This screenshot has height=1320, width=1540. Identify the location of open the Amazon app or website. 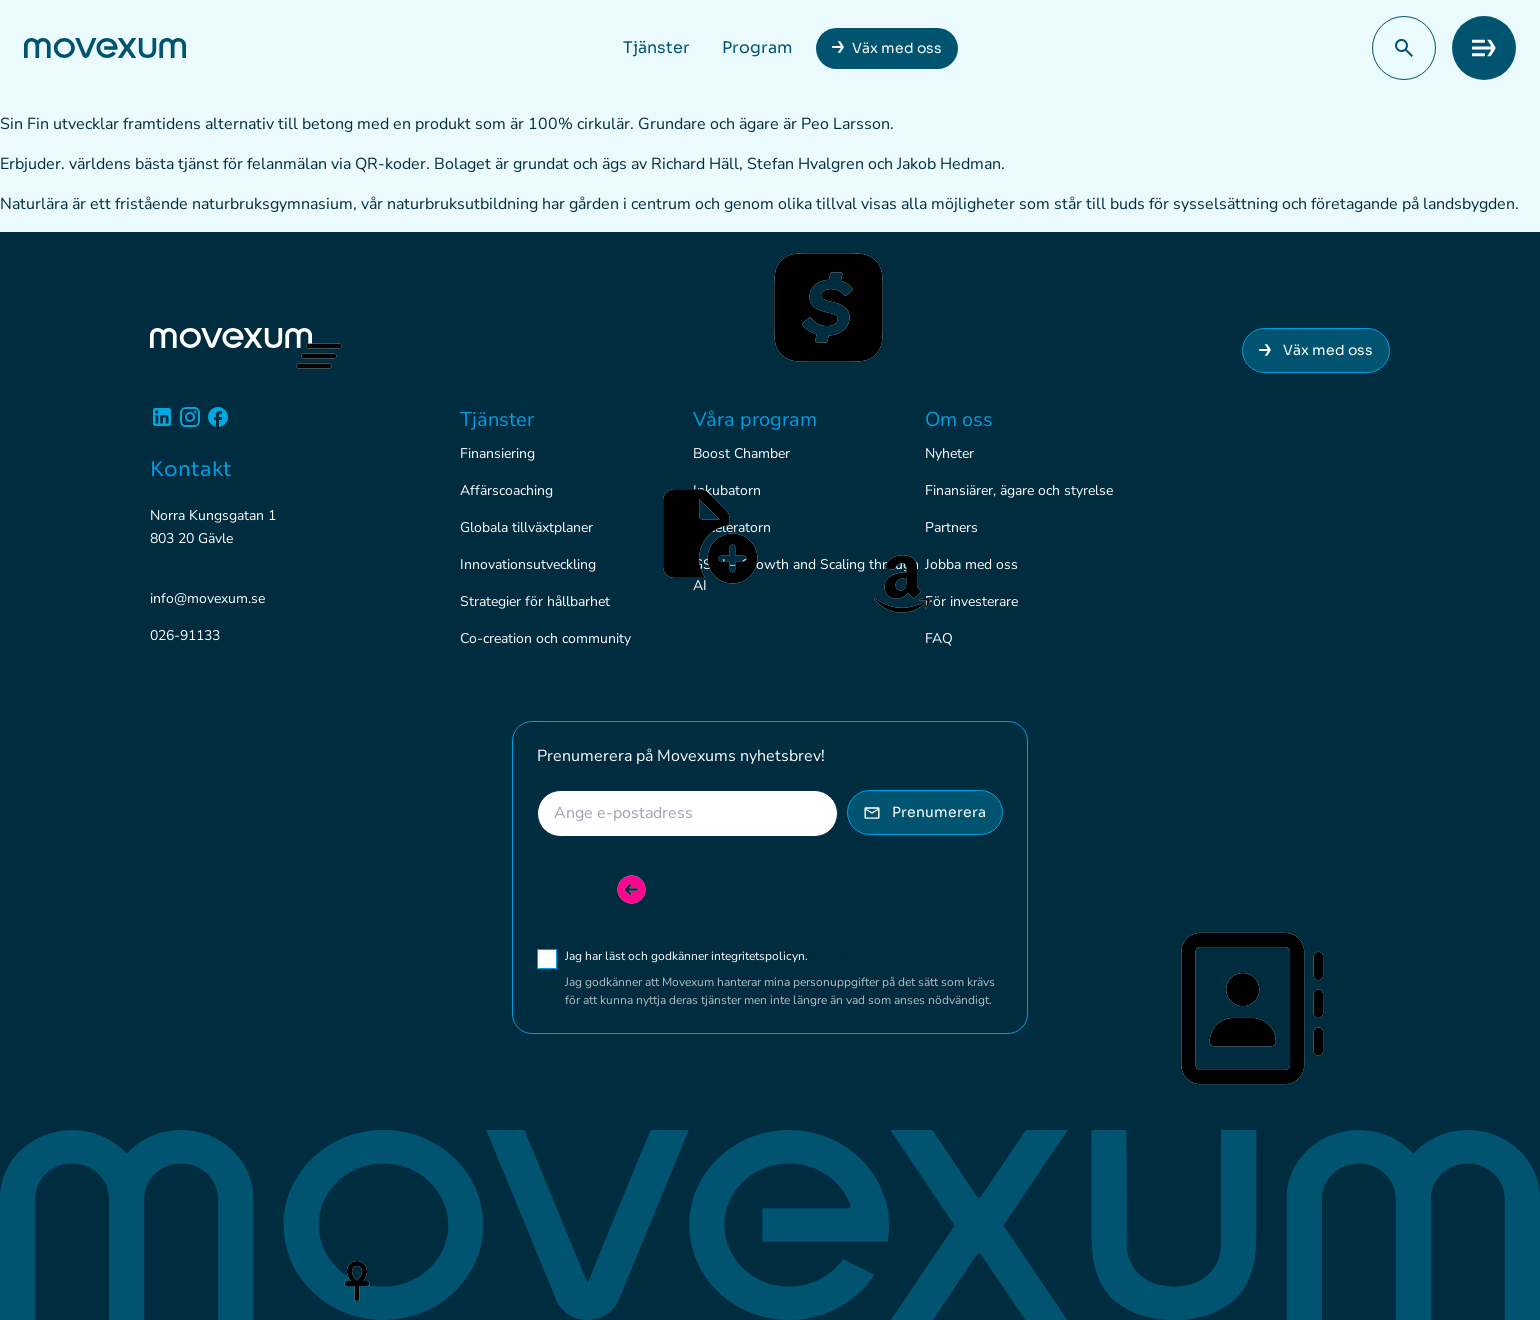
(902, 584).